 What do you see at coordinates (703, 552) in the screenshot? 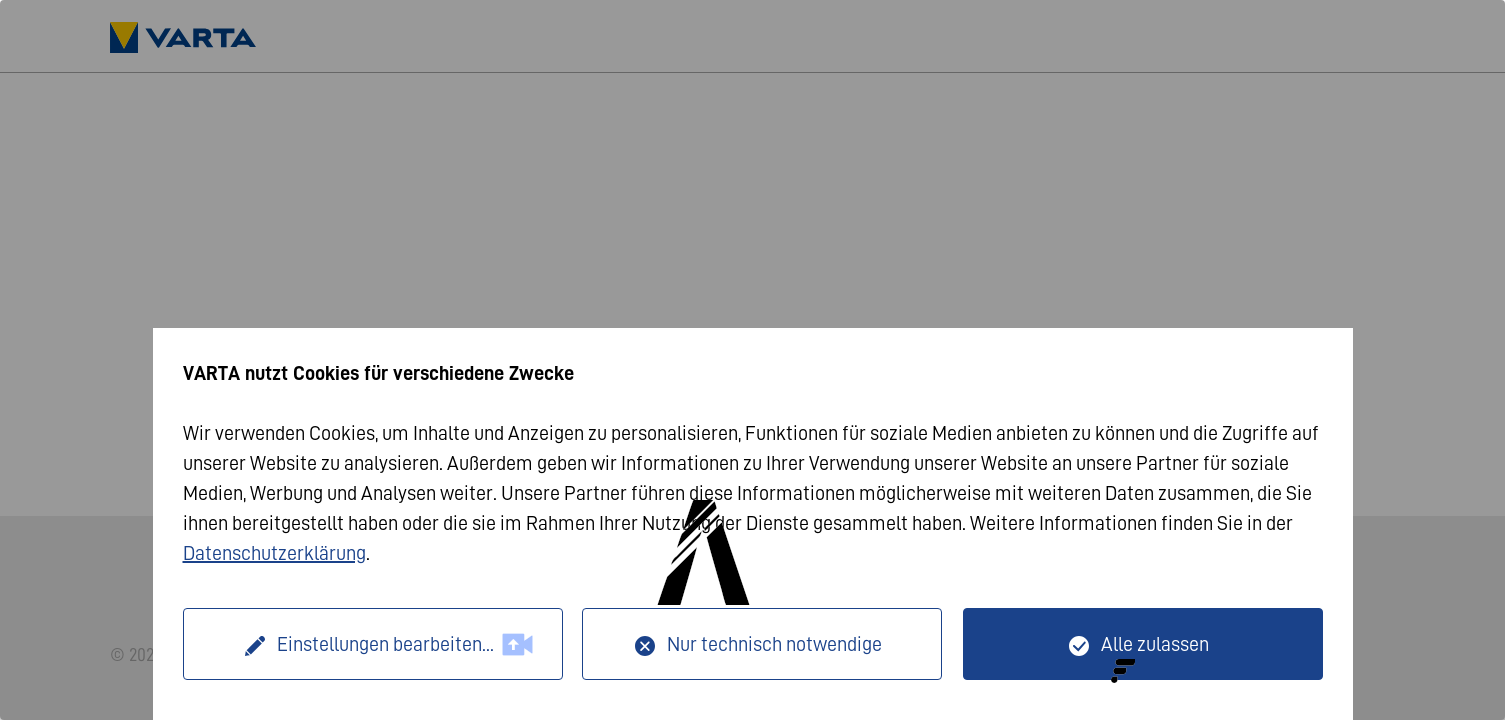
I see `open FiveM game modification client` at bounding box center [703, 552].